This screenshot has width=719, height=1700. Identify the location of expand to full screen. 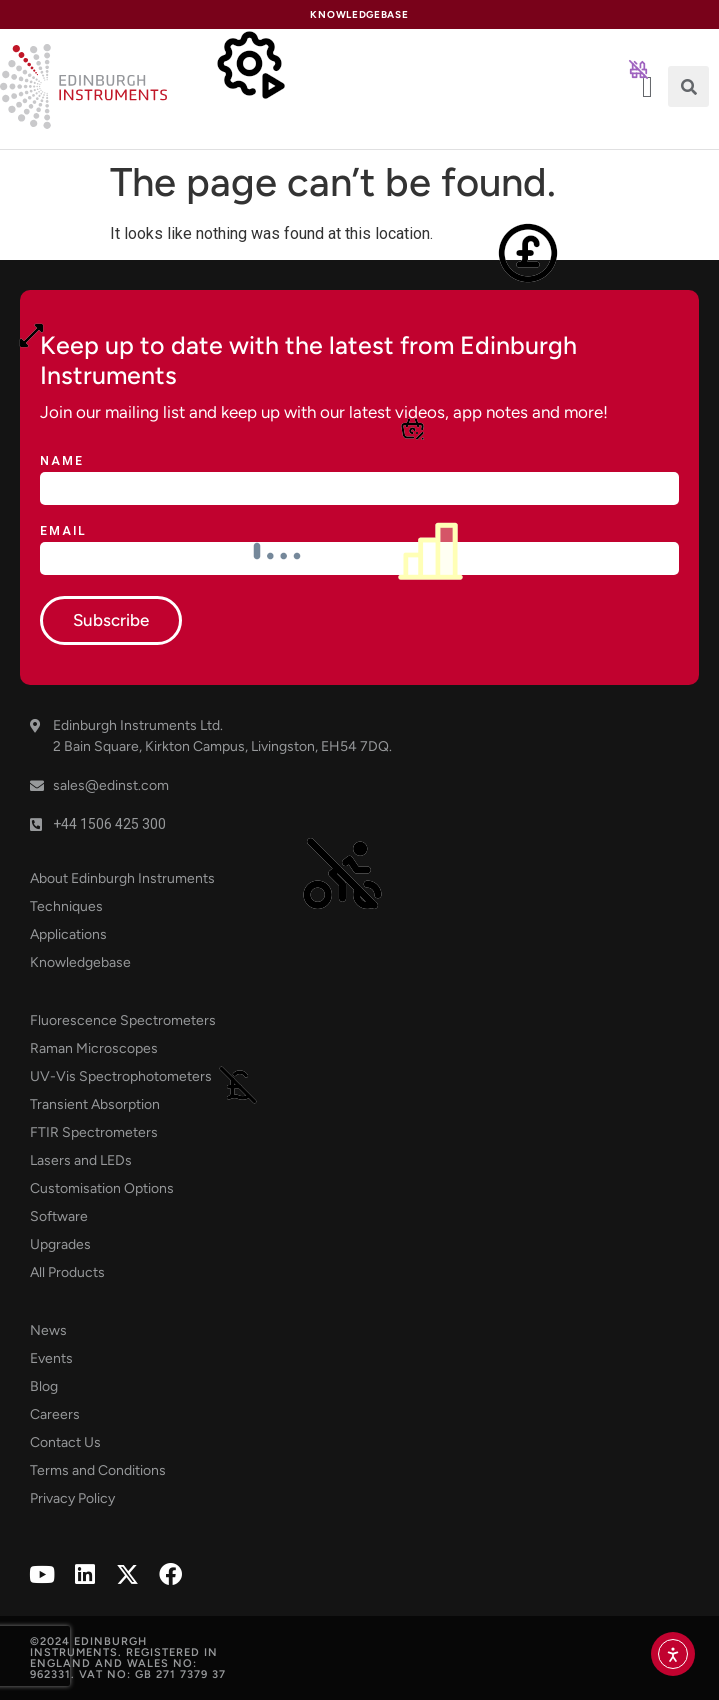
(31, 335).